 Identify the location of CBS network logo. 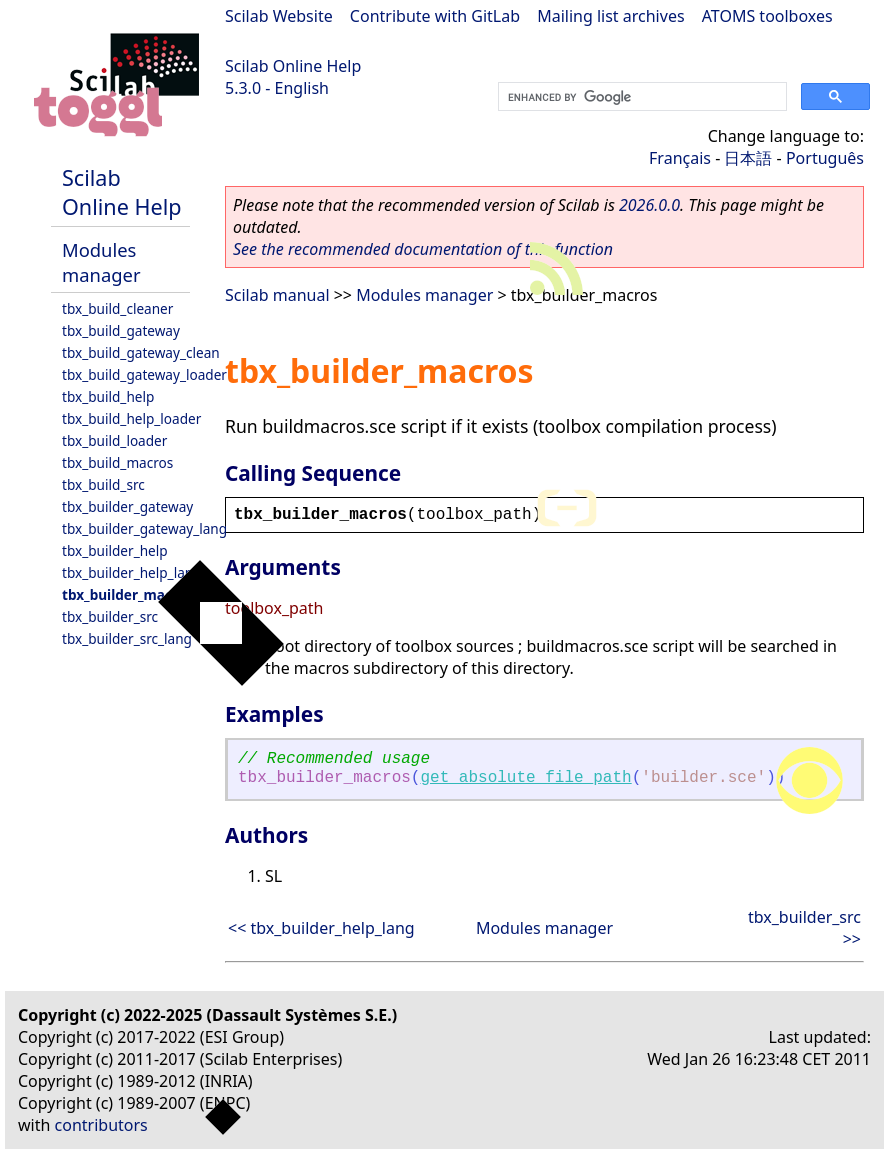
(809, 780).